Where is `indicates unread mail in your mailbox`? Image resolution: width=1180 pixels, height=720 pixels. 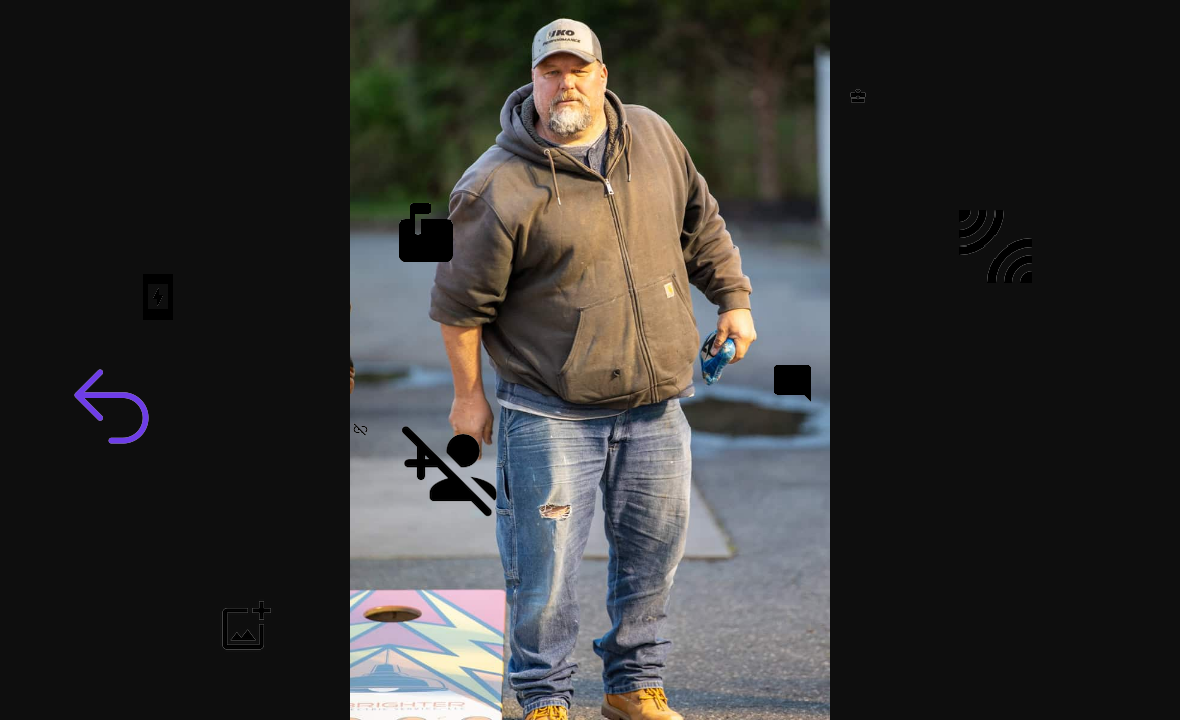
indicates unread mail in your mailbox is located at coordinates (426, 235).